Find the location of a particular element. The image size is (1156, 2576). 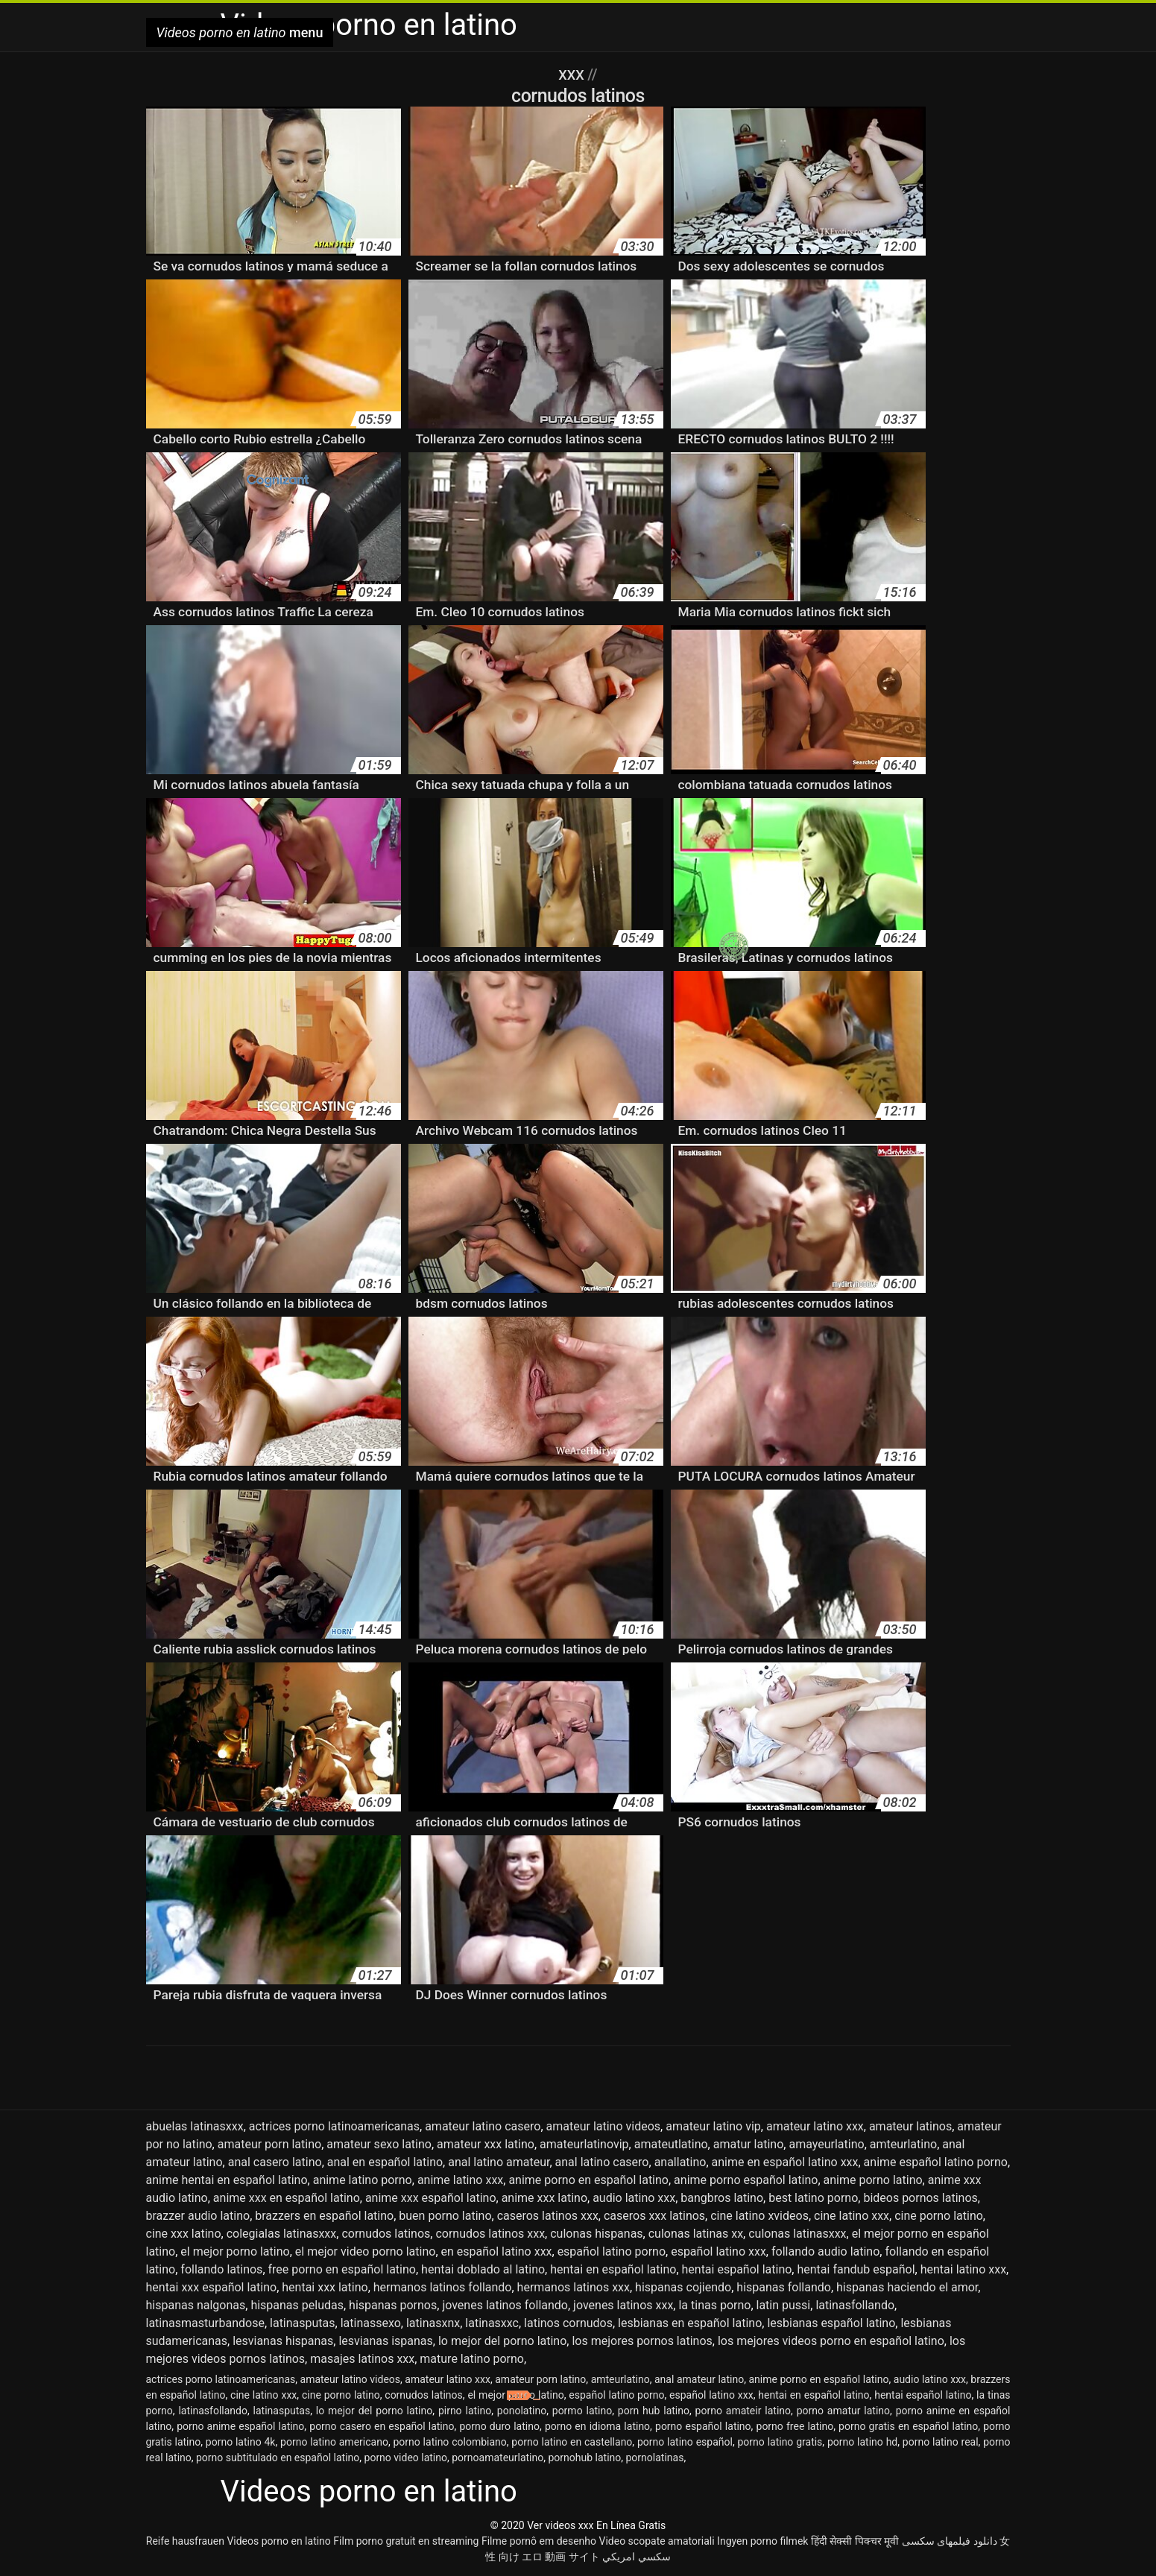

link to Cognizant services or website is located at coordinates (277, 481).